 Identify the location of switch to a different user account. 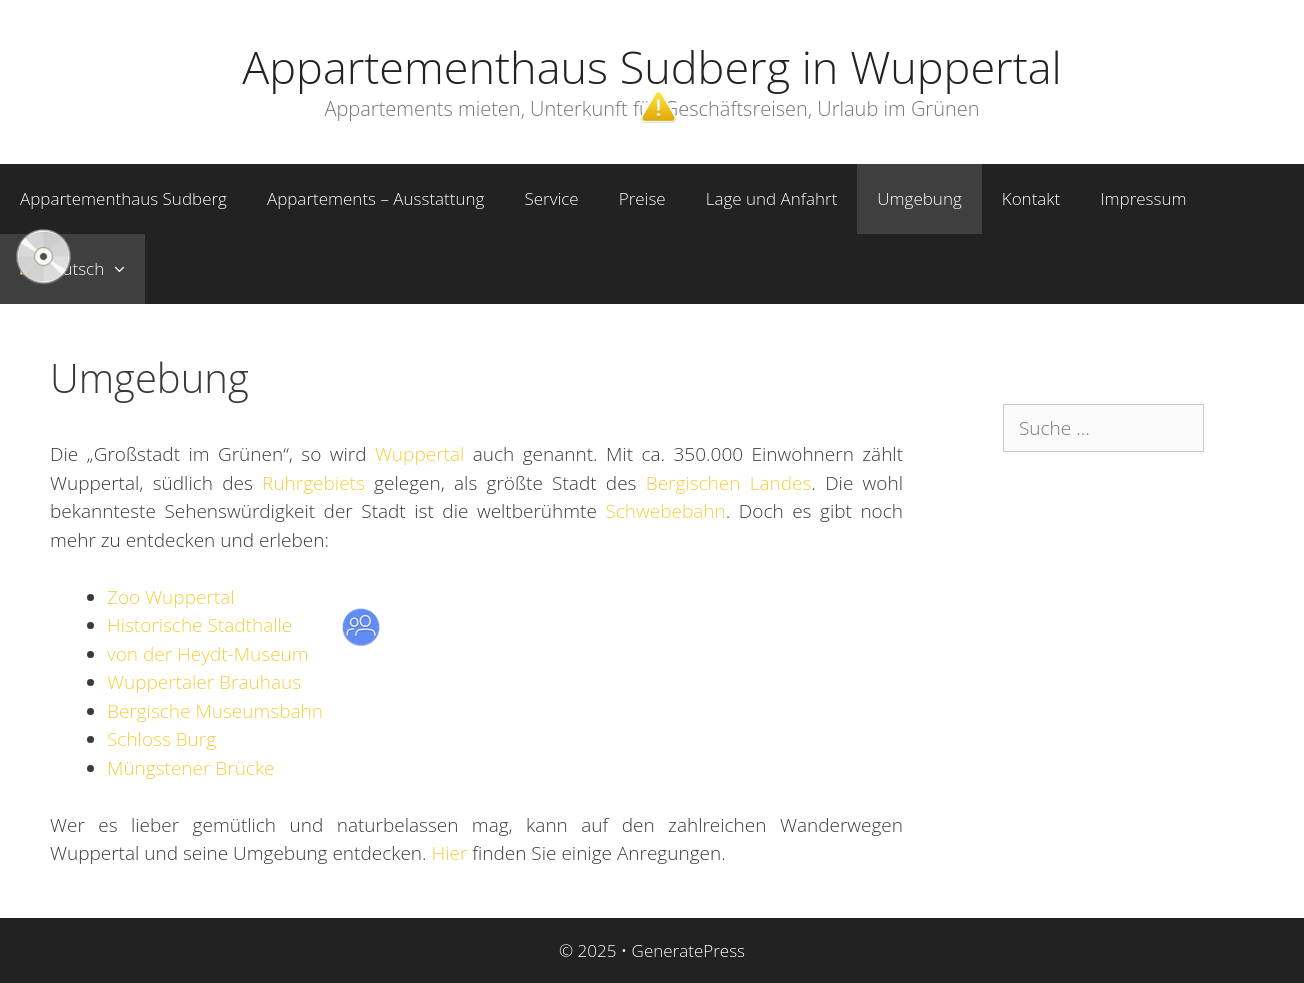
(361, 627).